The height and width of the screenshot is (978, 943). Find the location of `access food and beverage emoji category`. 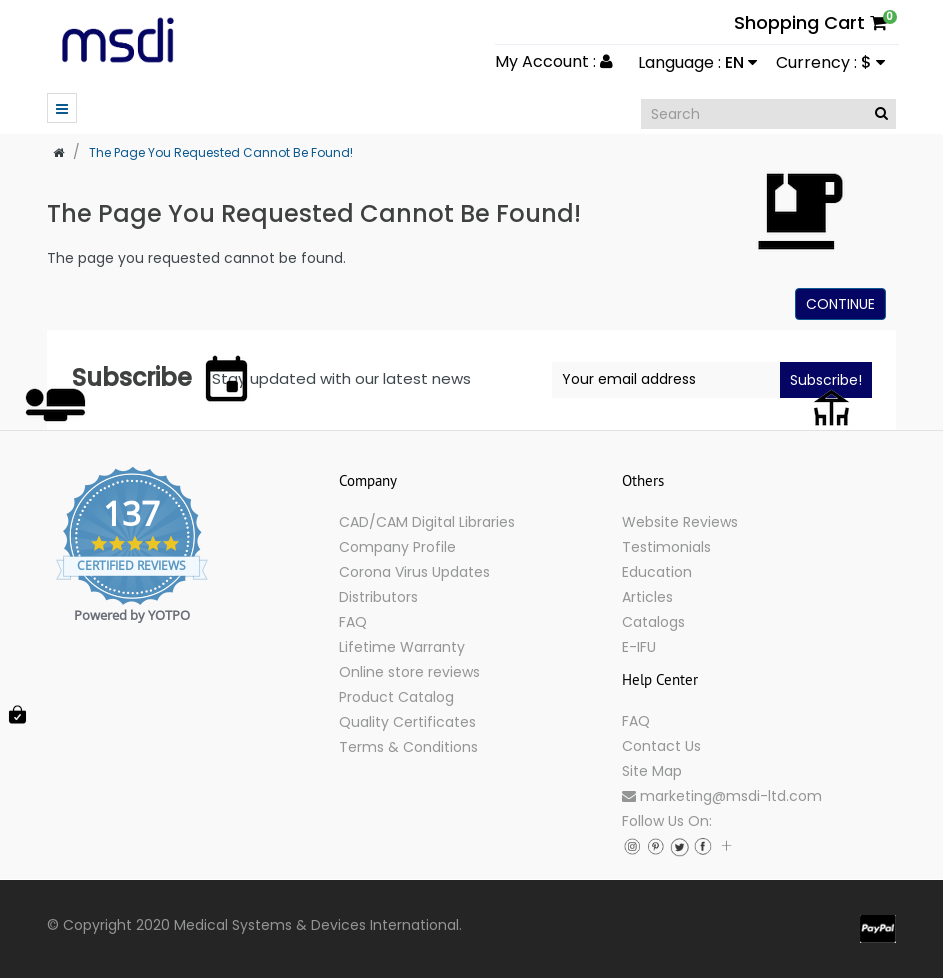

access food and beverage emoji category is located at coordinates (800, 211).